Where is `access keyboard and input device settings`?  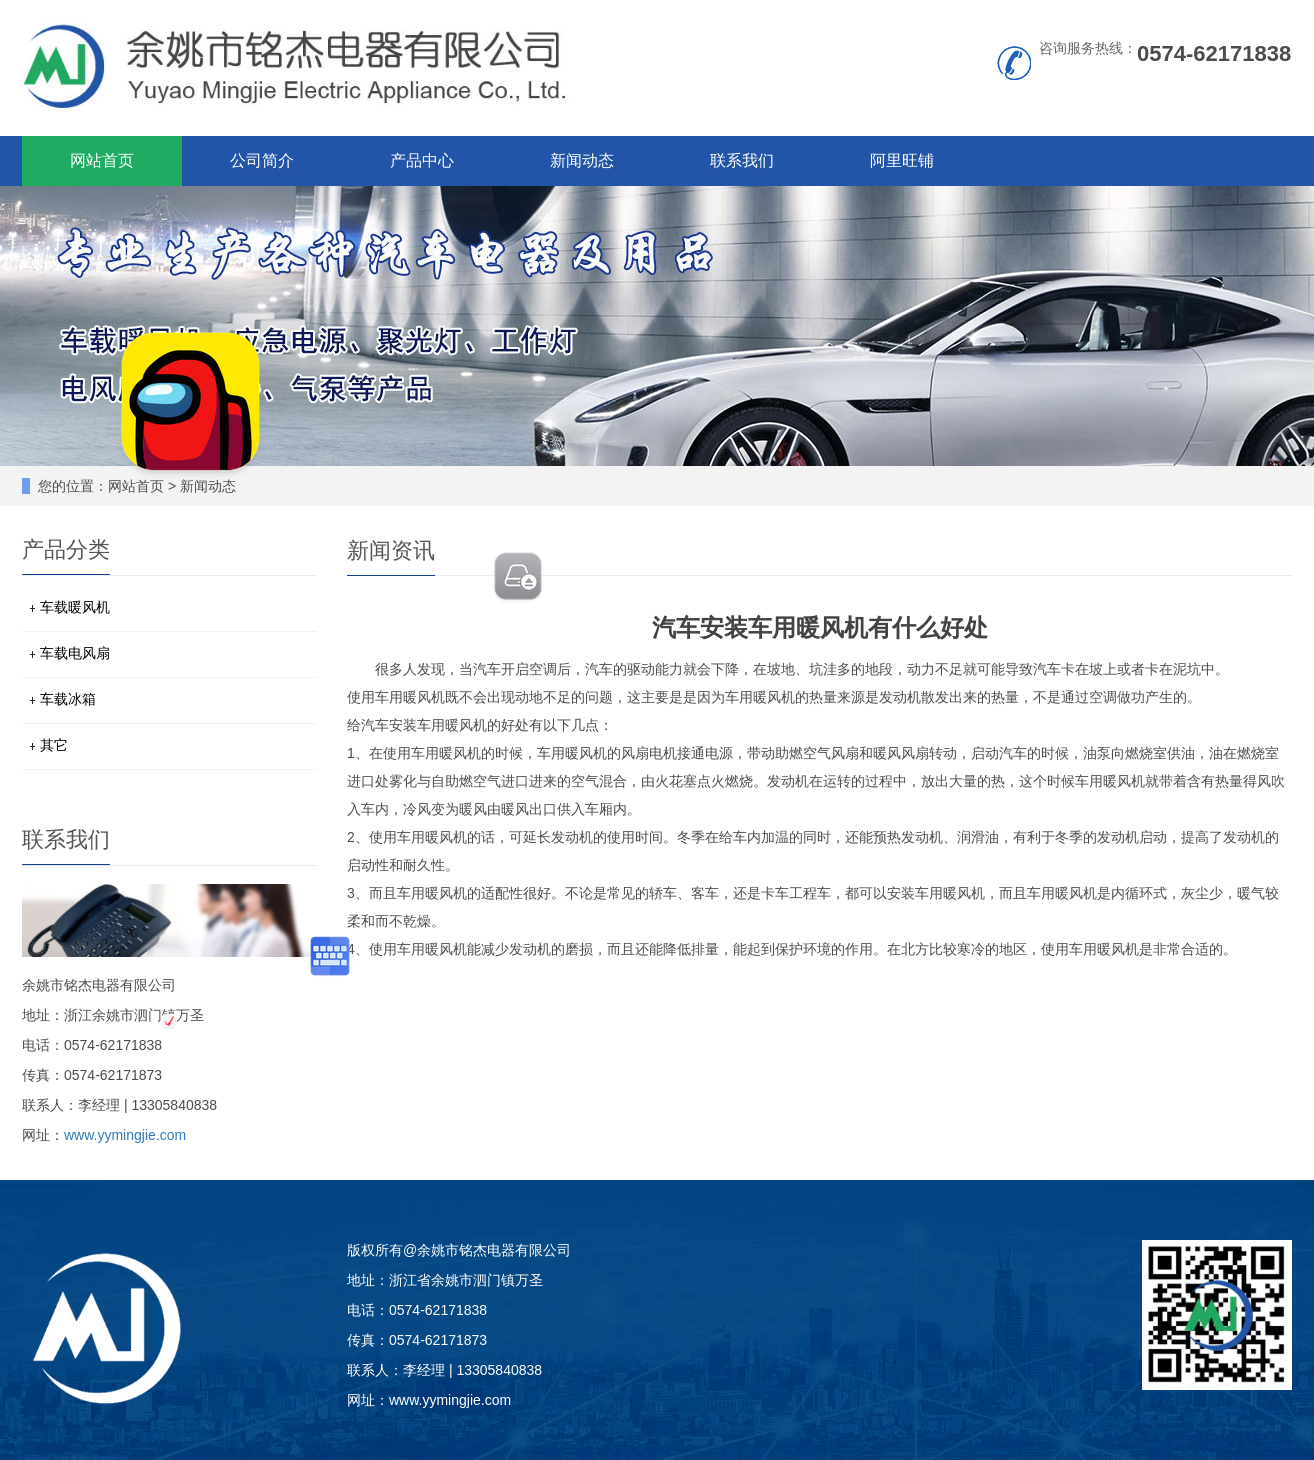 access keyboard and input device settings is located at coordinates (330, 956).